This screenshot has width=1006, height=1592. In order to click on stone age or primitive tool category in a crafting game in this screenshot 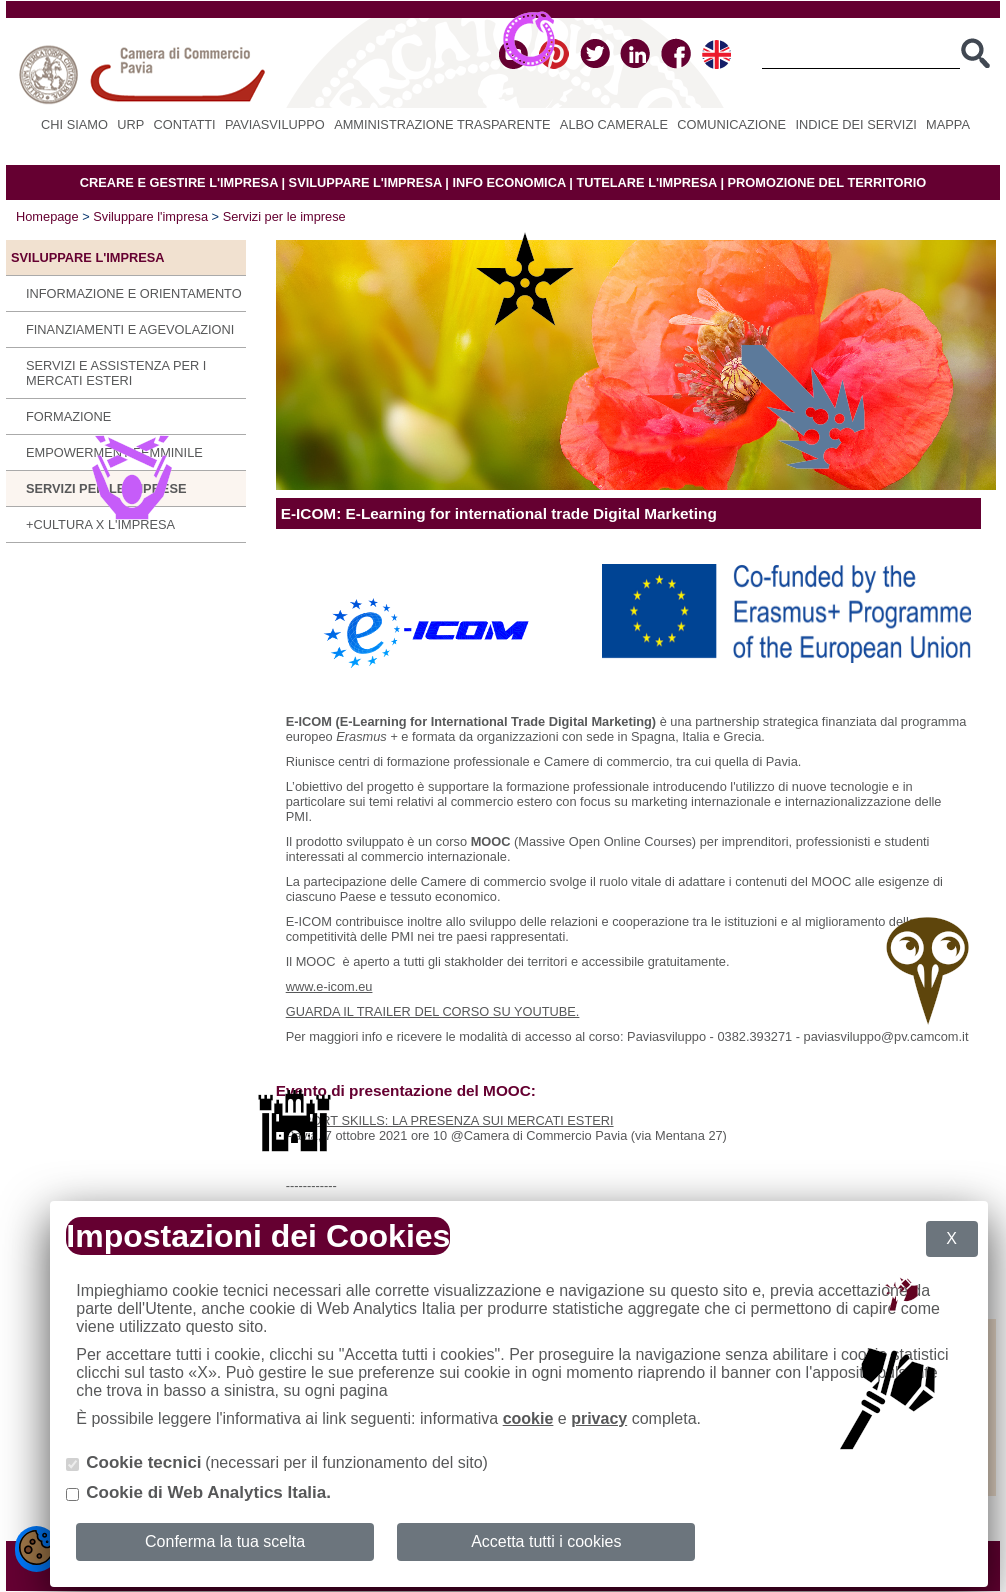, I will do `click(889, 1398)`.